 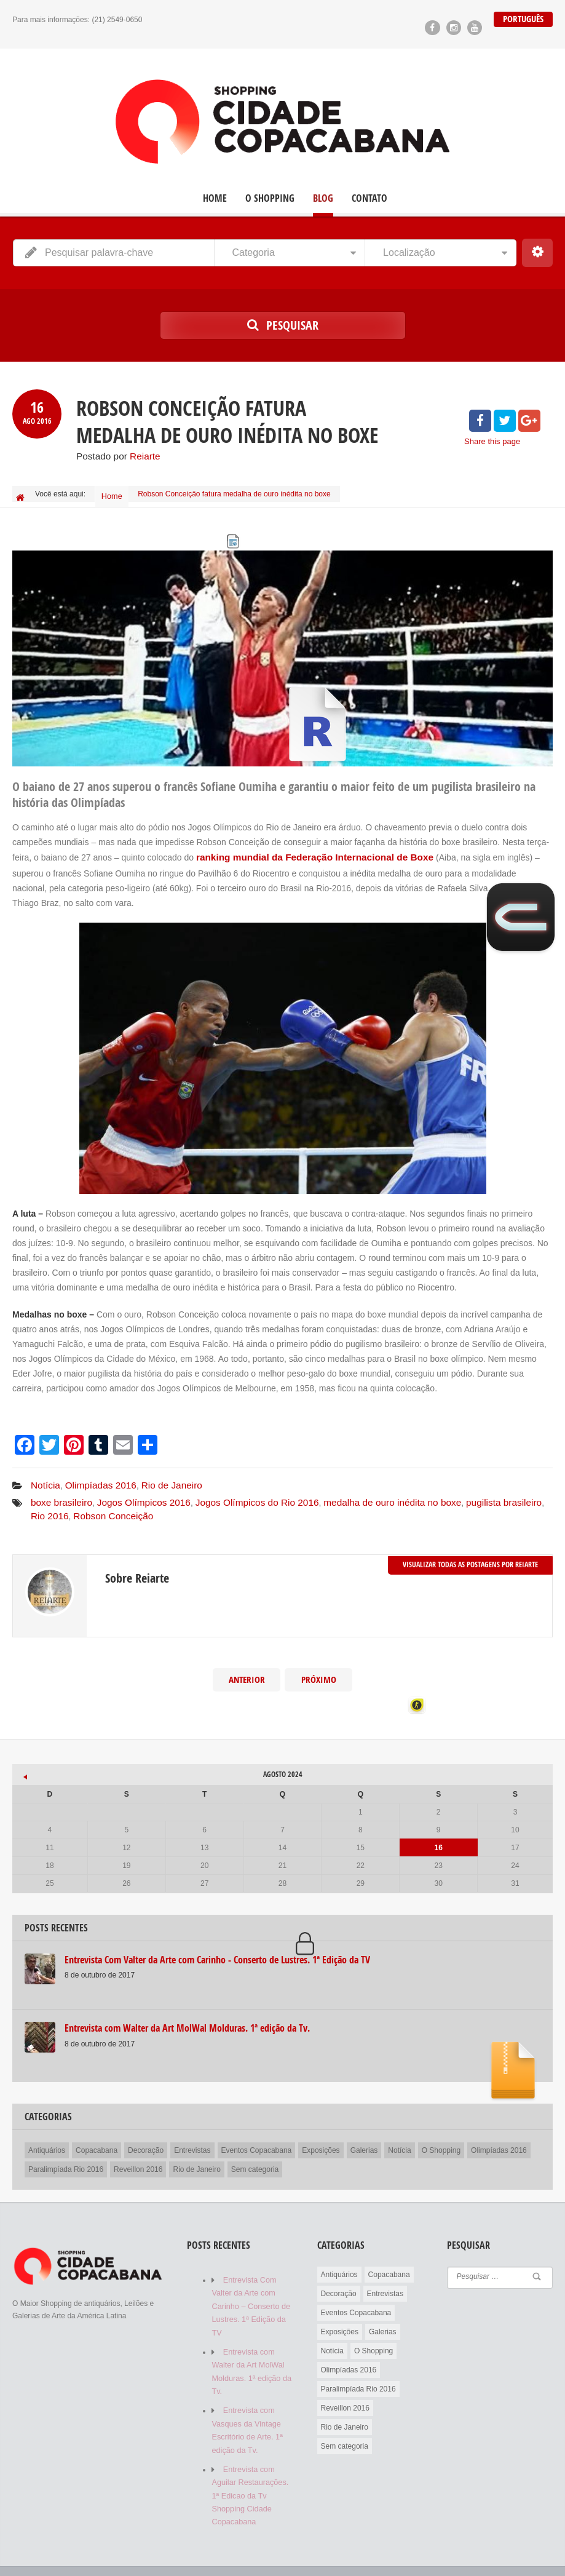 I want to click on an R programming language source file, so click(x=317, y=725).